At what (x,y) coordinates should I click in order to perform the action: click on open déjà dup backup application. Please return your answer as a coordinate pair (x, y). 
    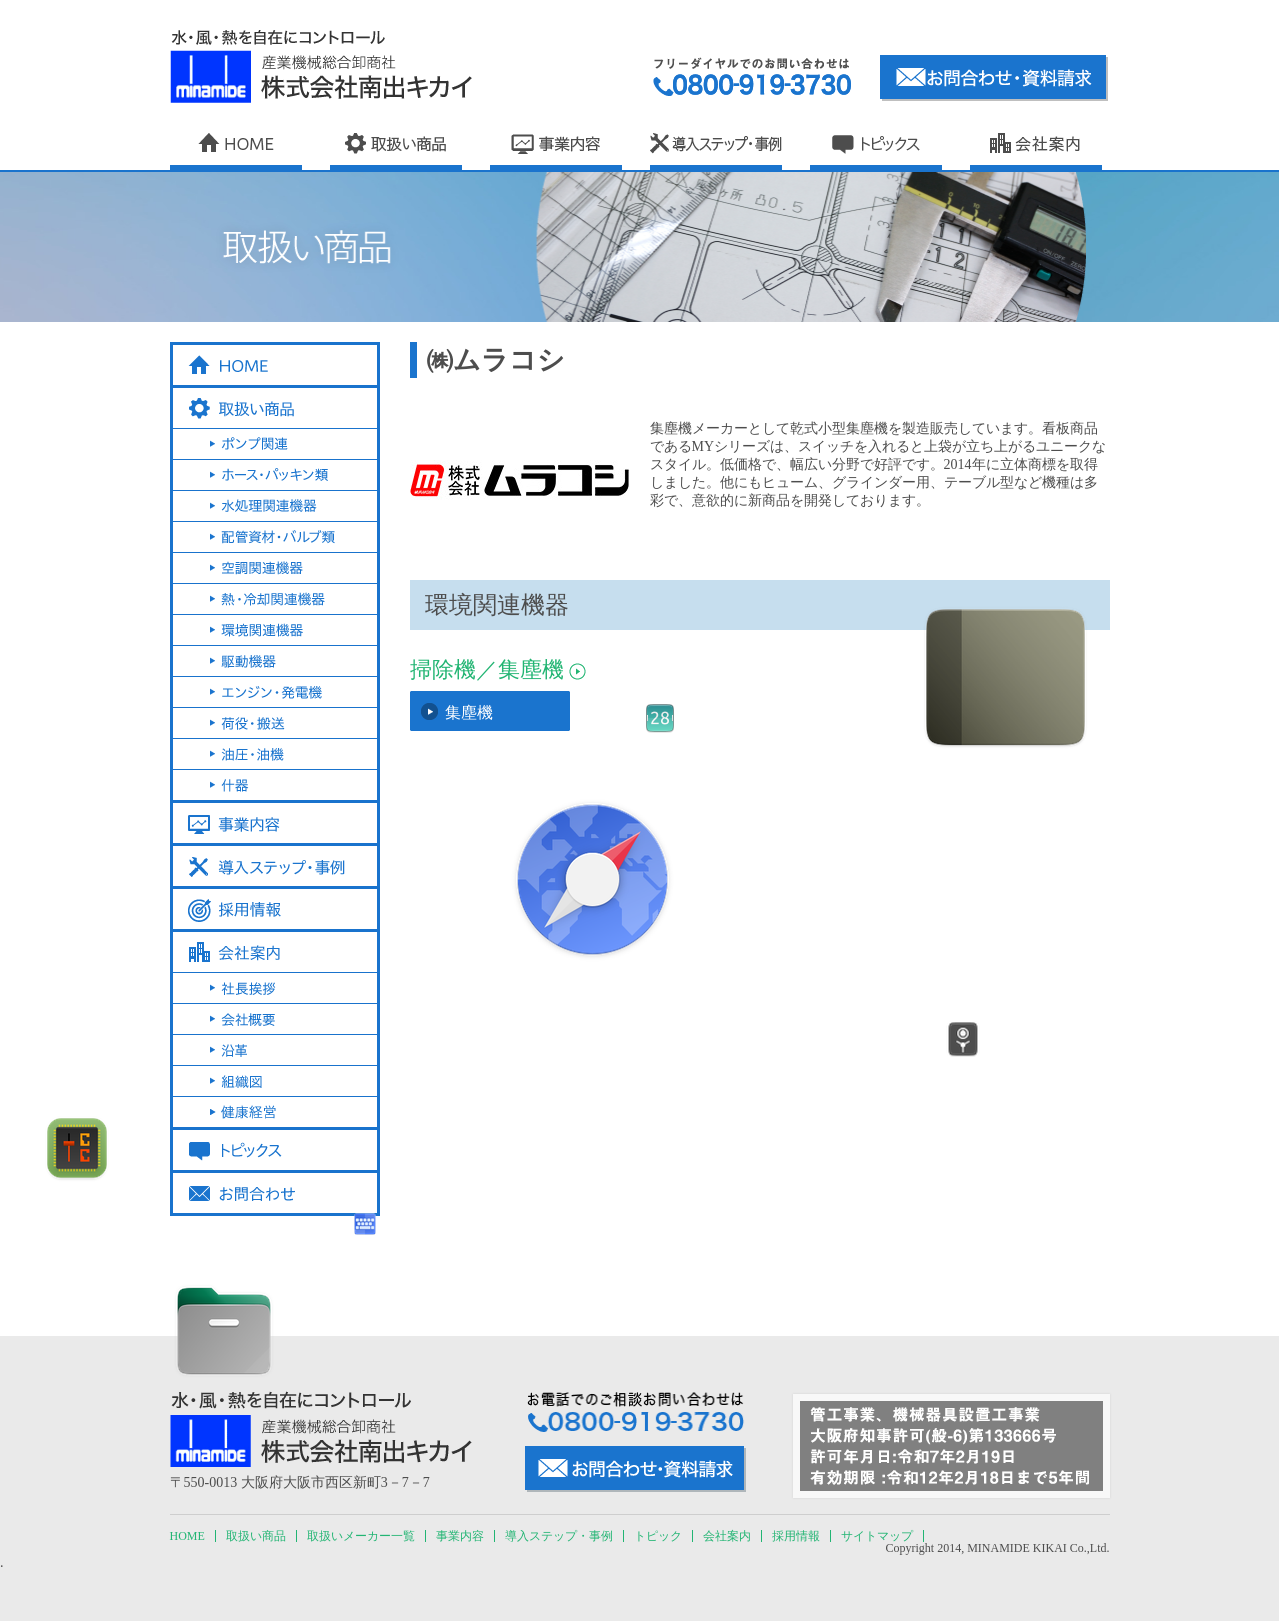
    Looking at the image, I should click on (963, 1039).